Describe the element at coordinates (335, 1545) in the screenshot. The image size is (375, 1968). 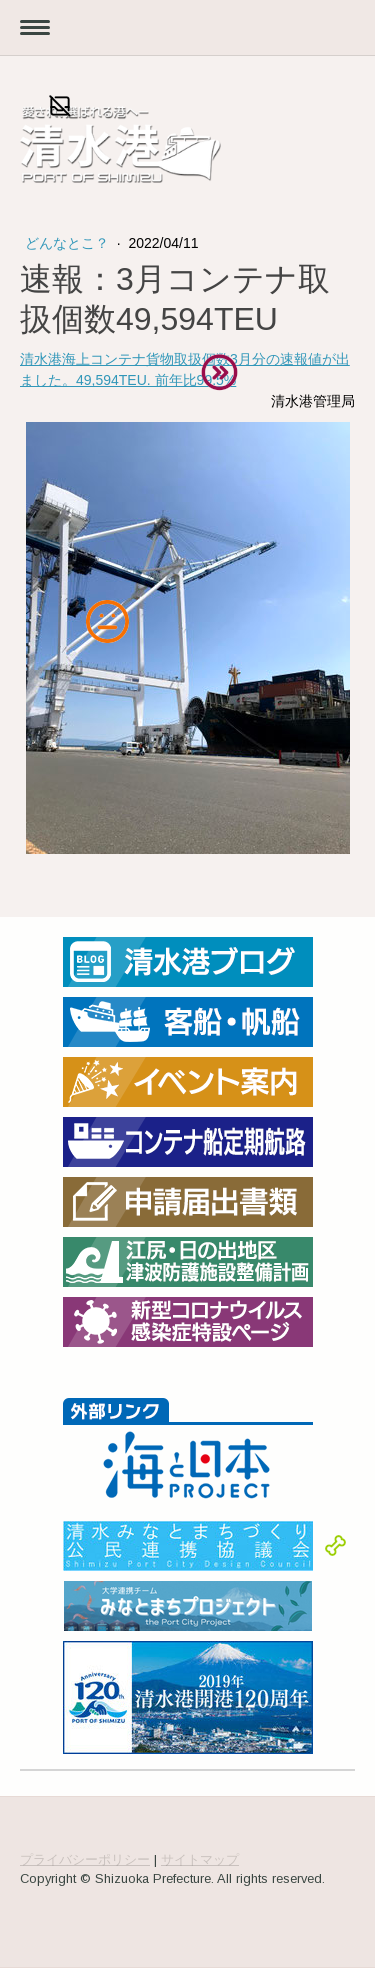
I see `access pet-related features or settings` at that location.